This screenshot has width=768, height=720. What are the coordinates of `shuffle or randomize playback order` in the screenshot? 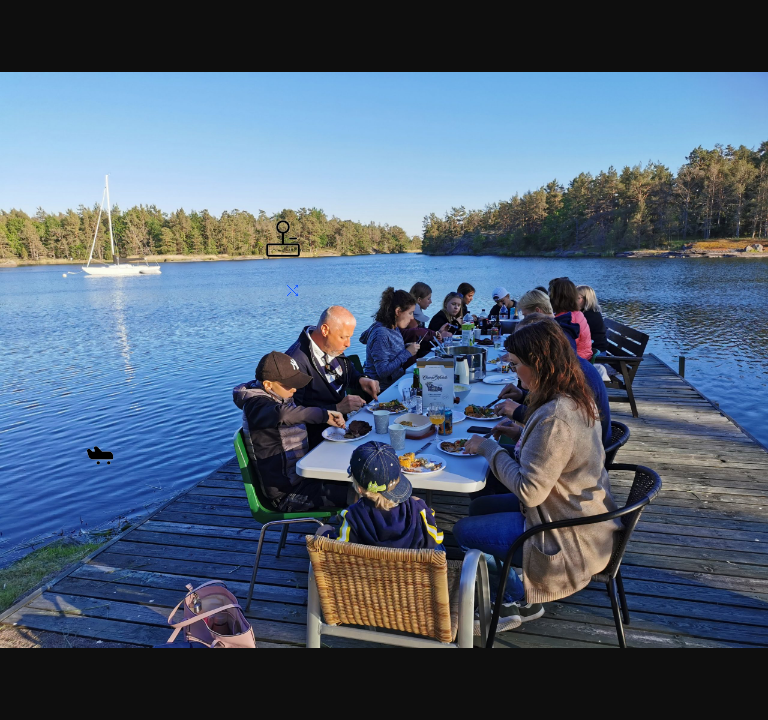 It's located at (292, 290).